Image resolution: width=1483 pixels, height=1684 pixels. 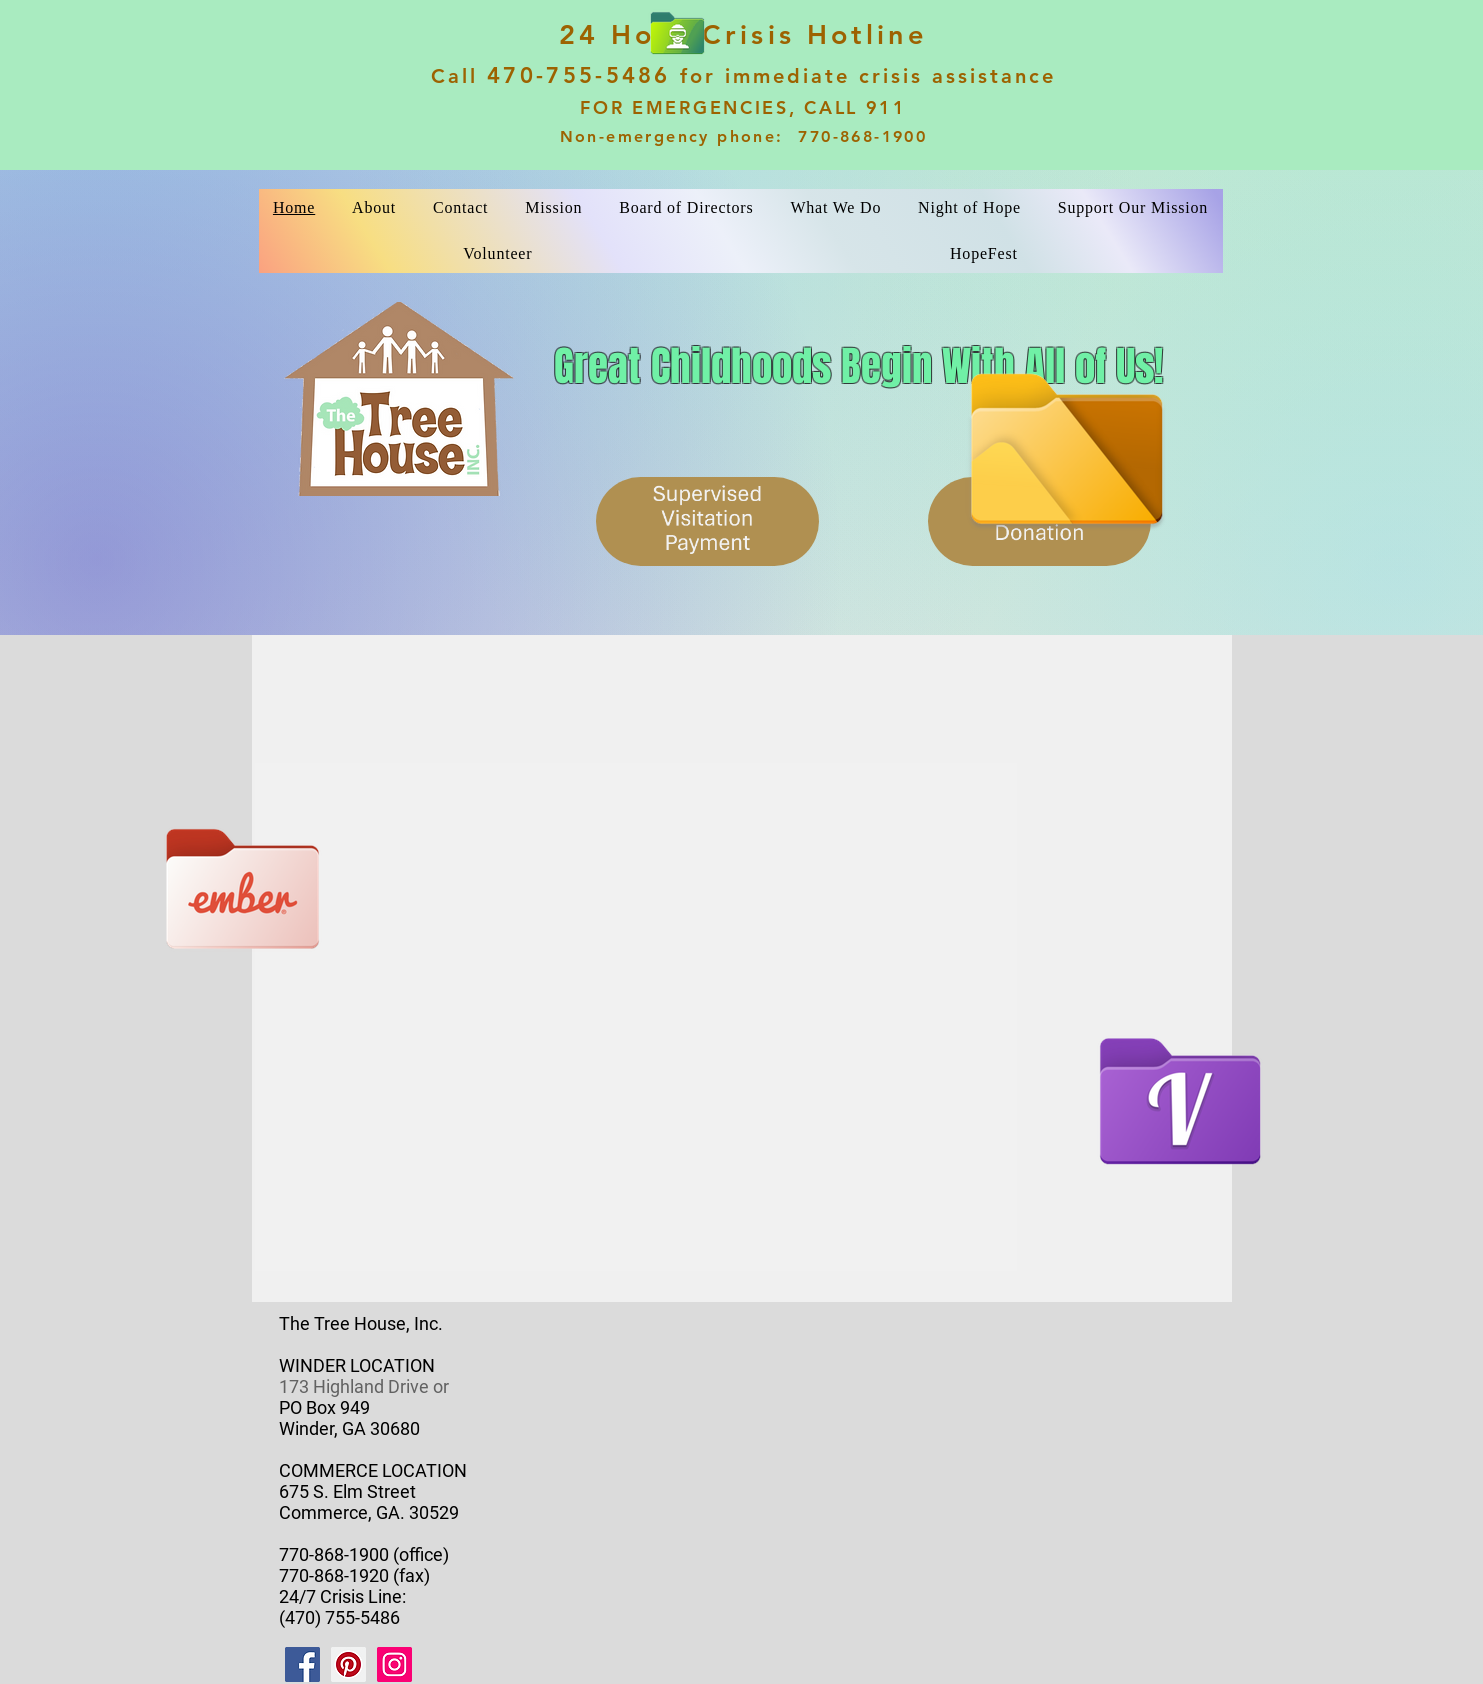 I want to click on open files folder, so click(x=1066, y=454).